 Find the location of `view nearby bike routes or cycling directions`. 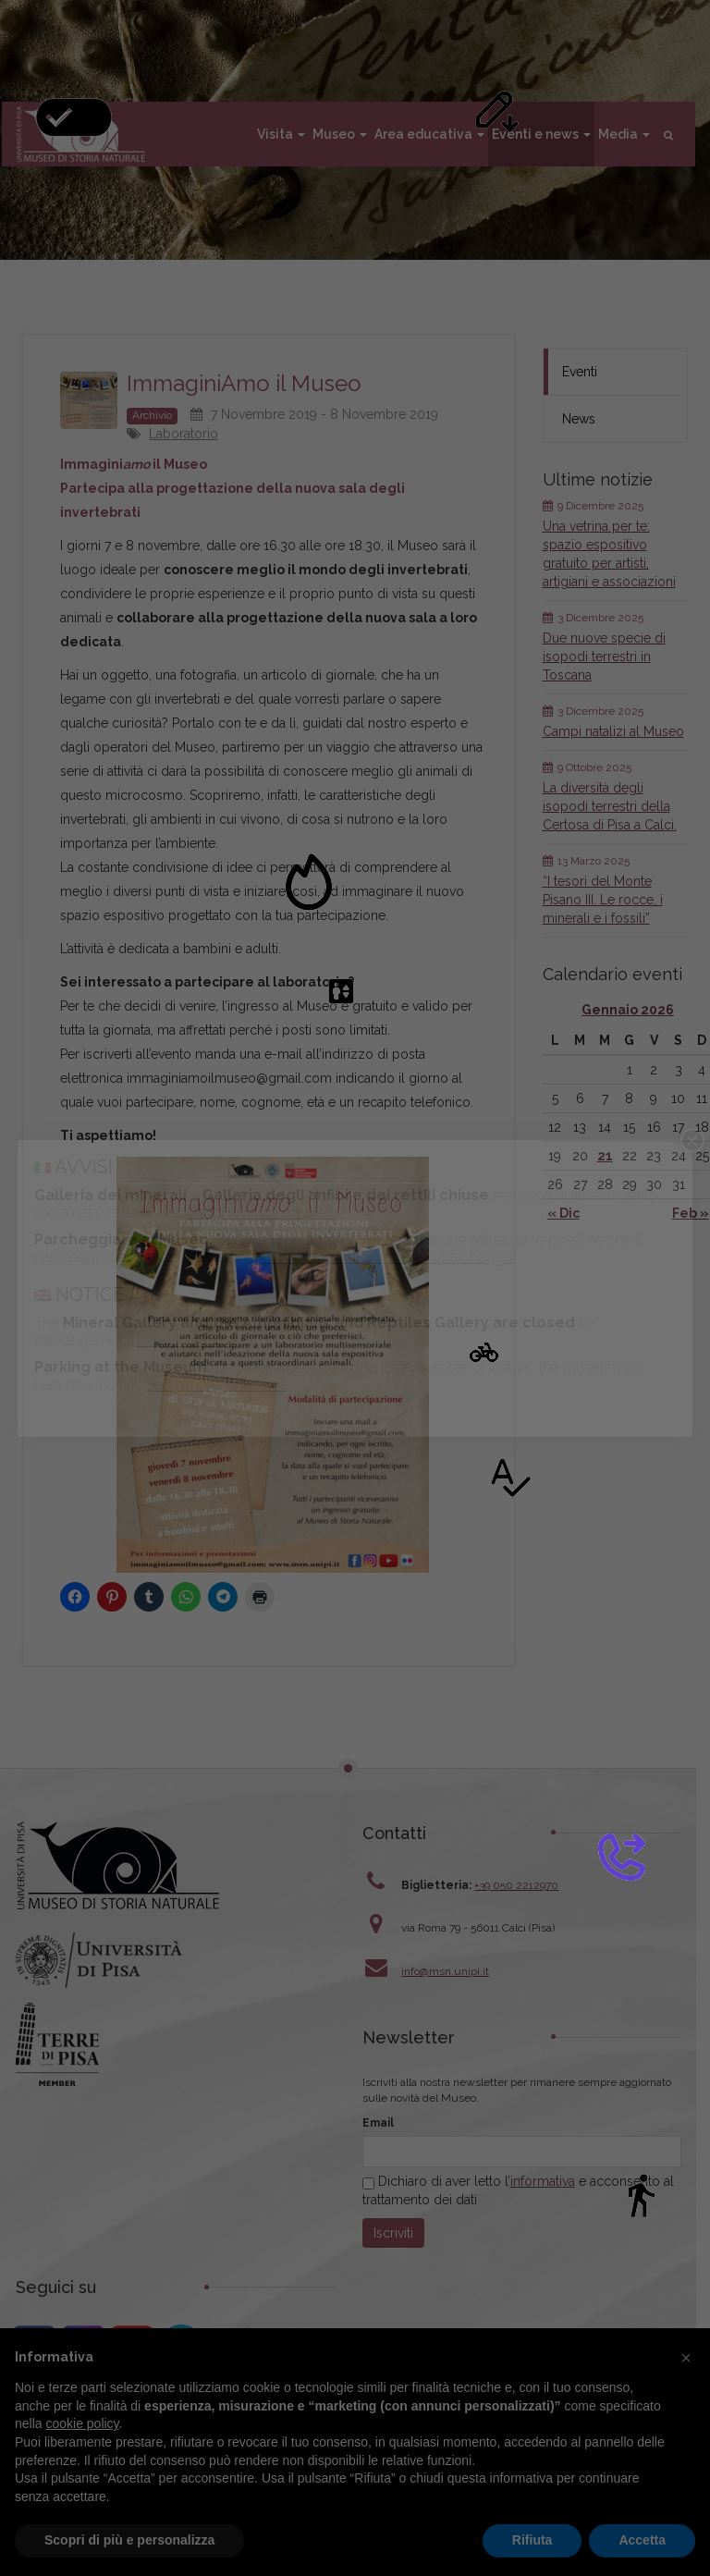

view nearby bike routes or cycling directions is located at coordinates (484, 1352).